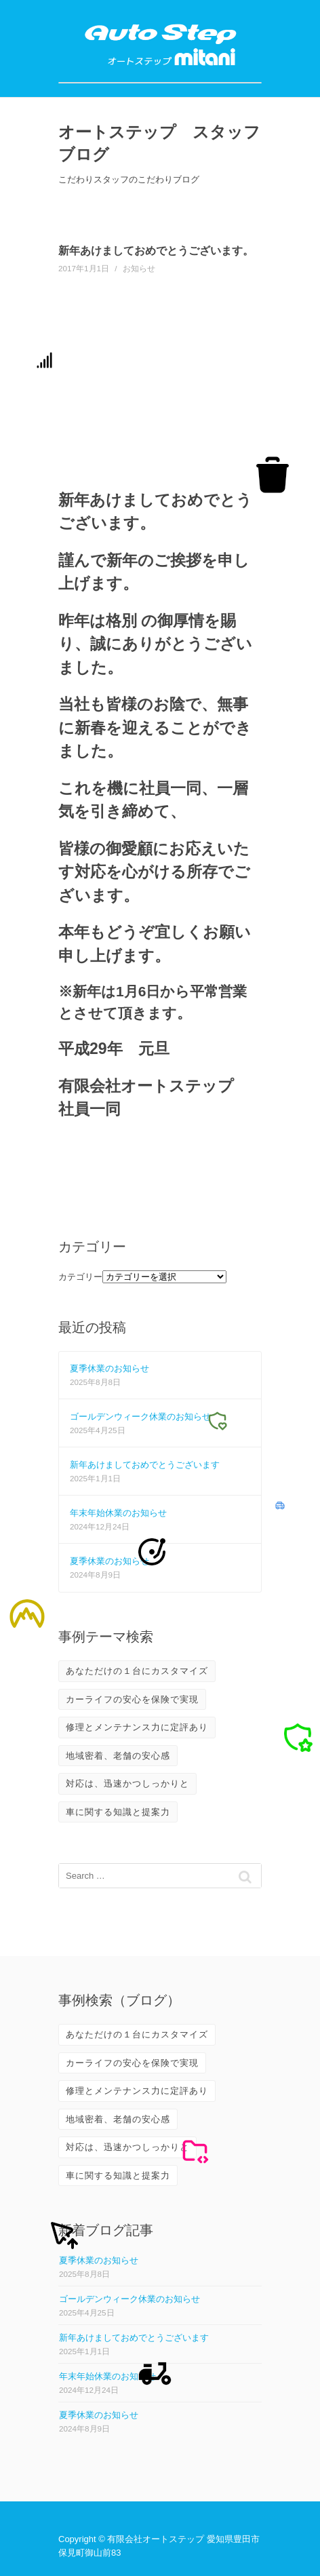  What do you see at coordinates (155, 2373) in the screenshot?
I see `select moped or scooter delivery option` at bounding box center [155, 2373].